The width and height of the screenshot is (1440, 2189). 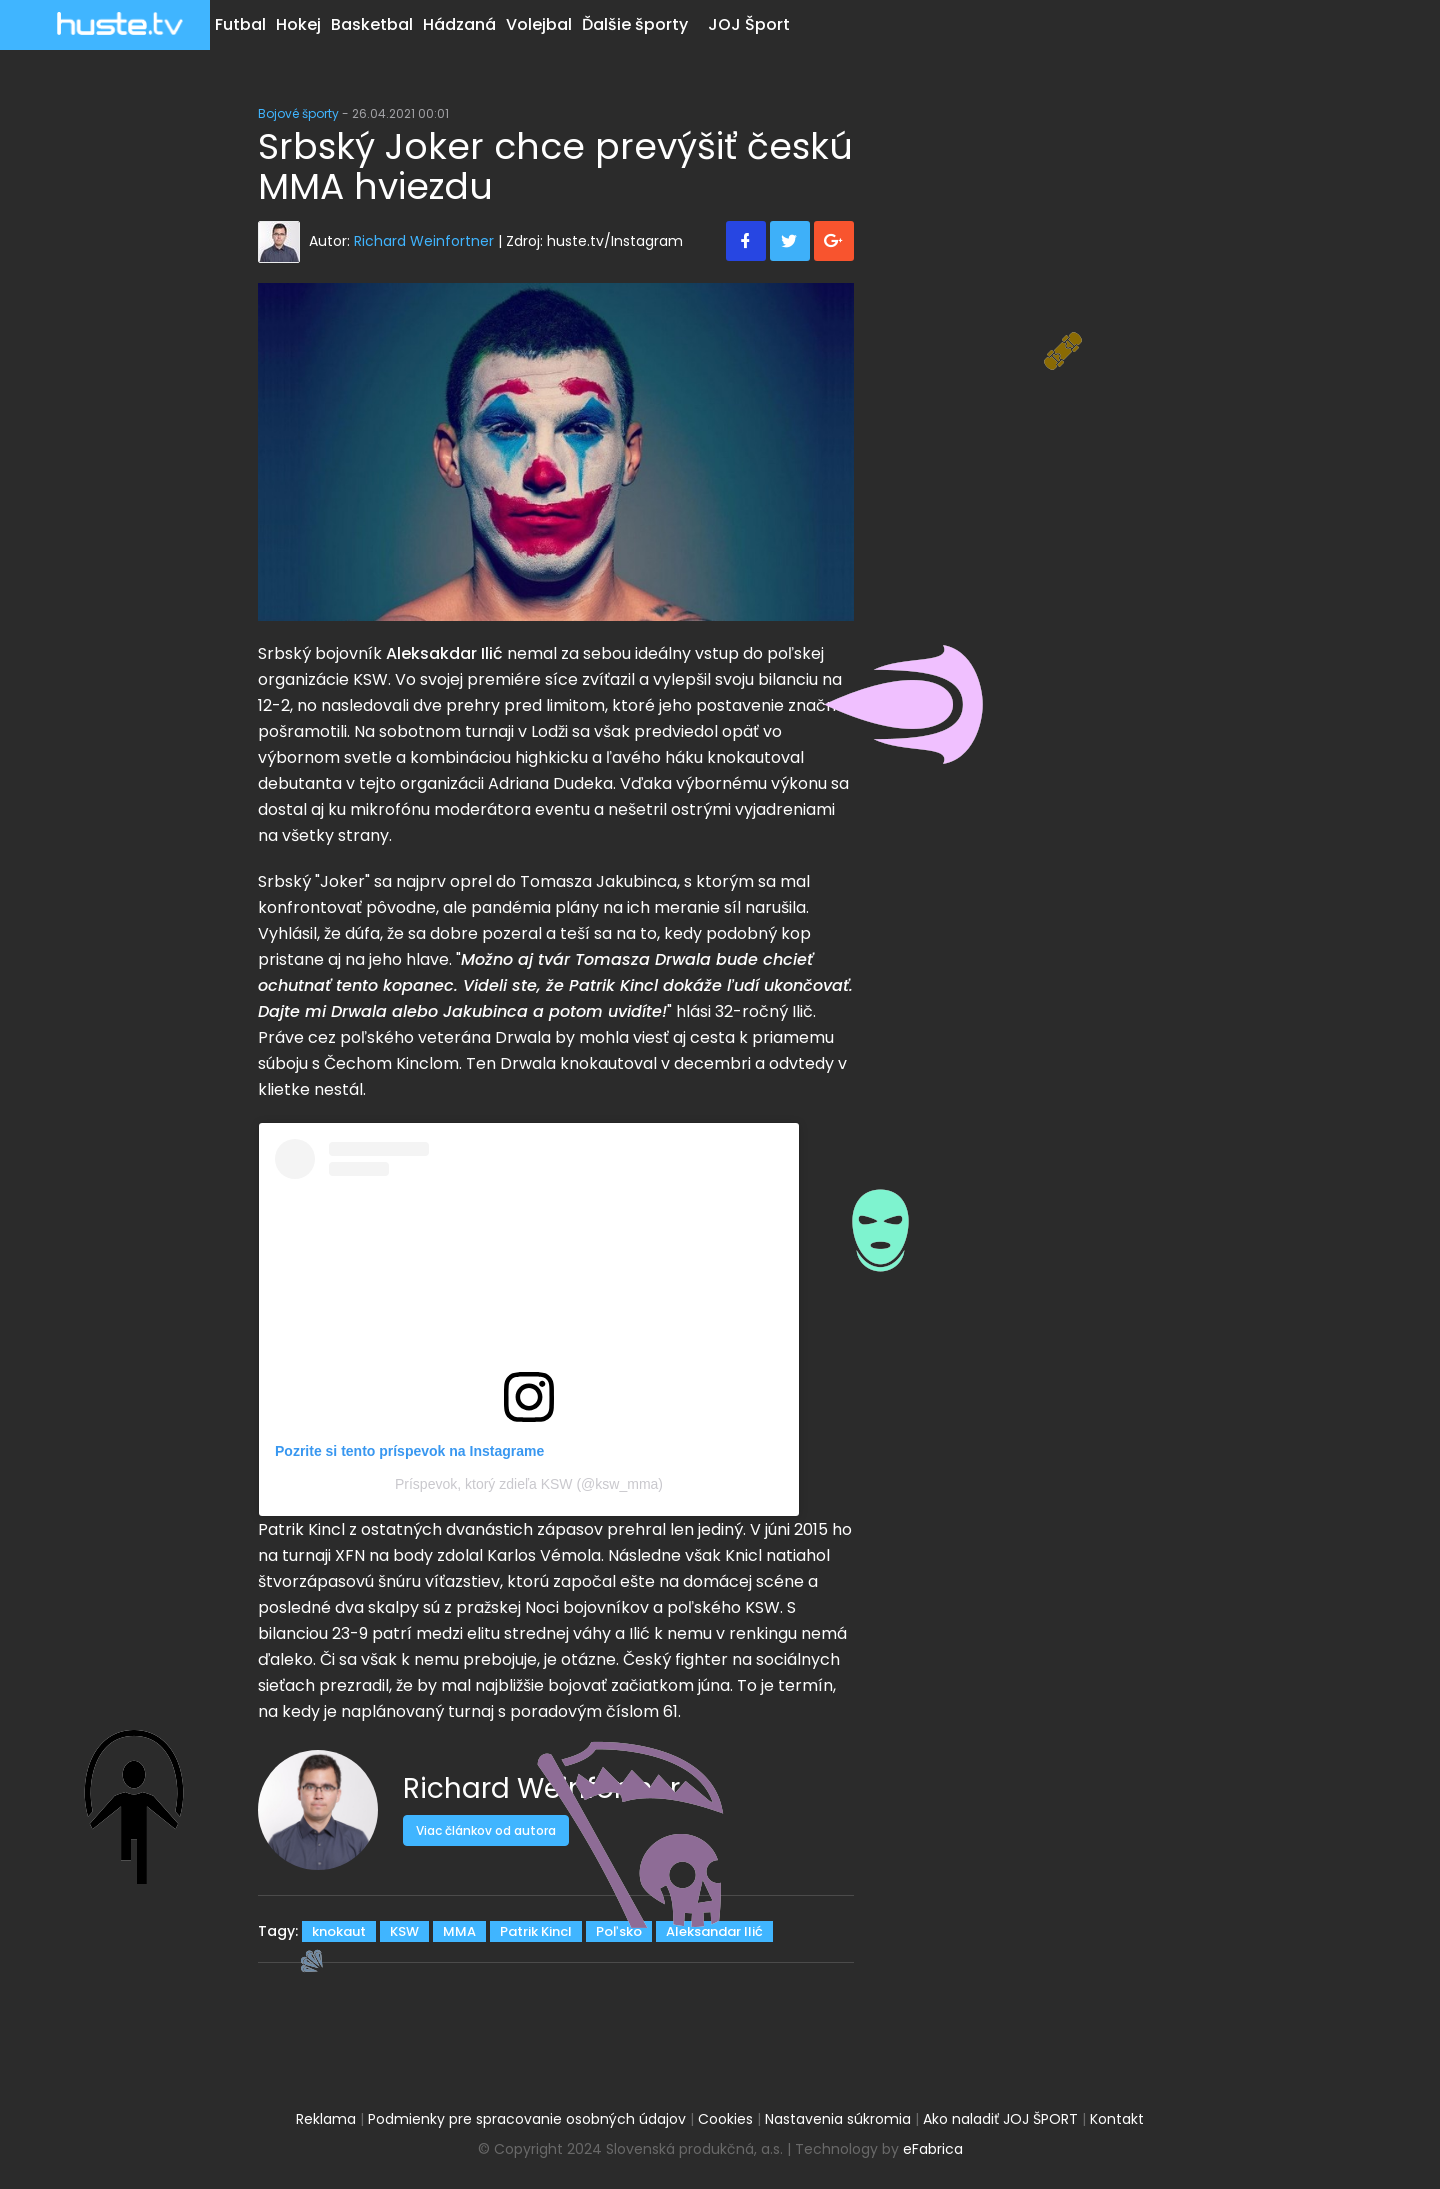 What do you see at coordinates (1063, 351) in the screenshot?
I see `access skateboarding or skating activities` at bounding box center [1063, 351].